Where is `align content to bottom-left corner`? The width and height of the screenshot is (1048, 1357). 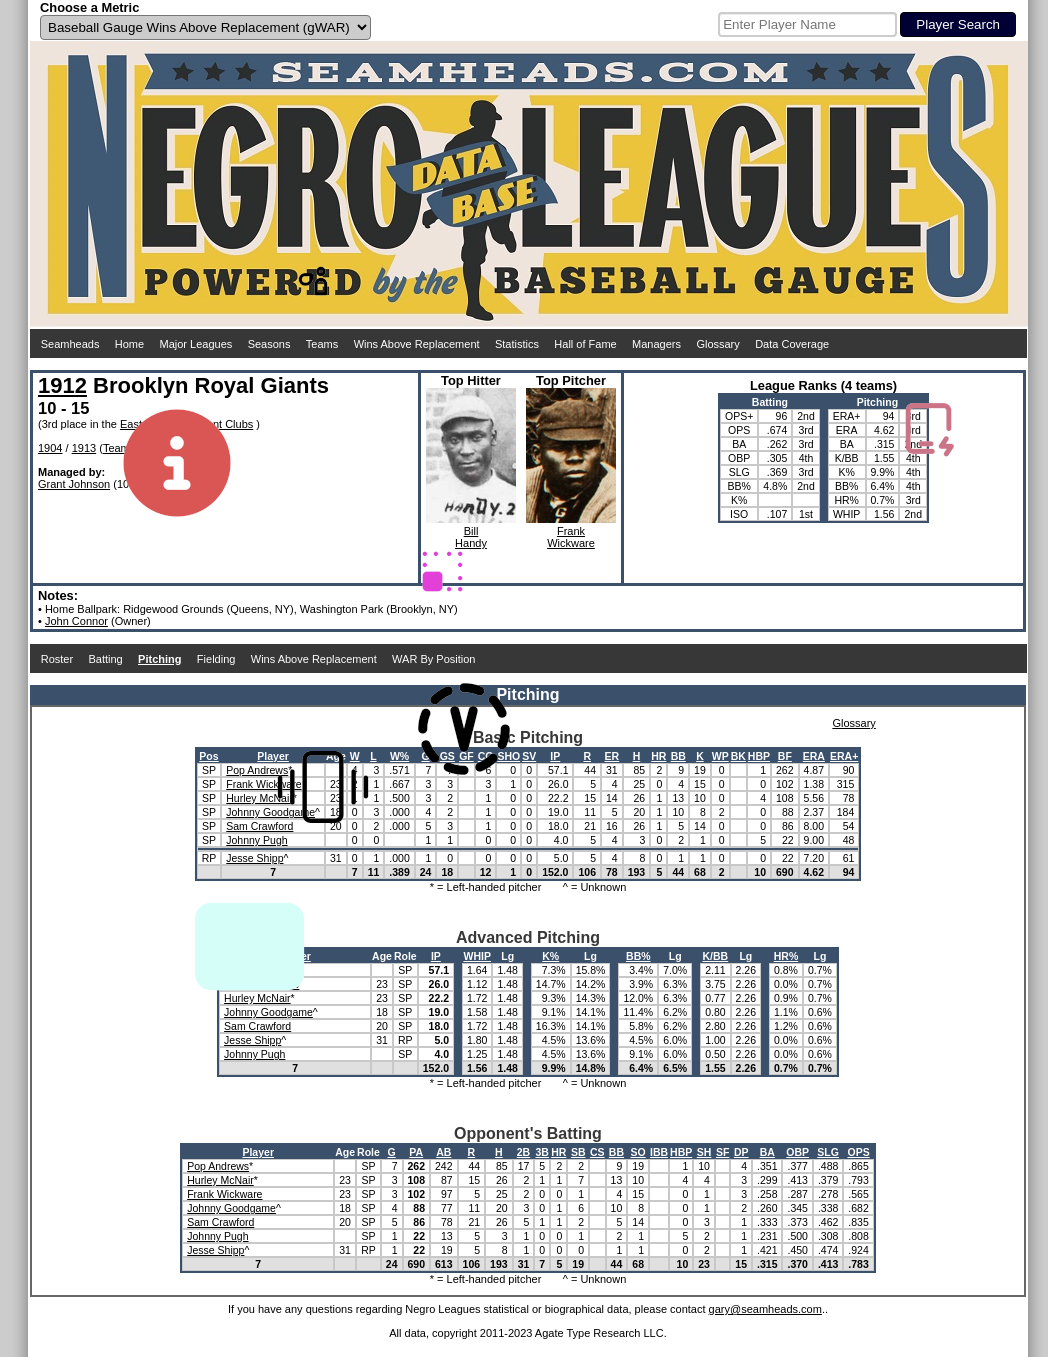 align content to bottom-left corner is located at coordinates (442, 571).